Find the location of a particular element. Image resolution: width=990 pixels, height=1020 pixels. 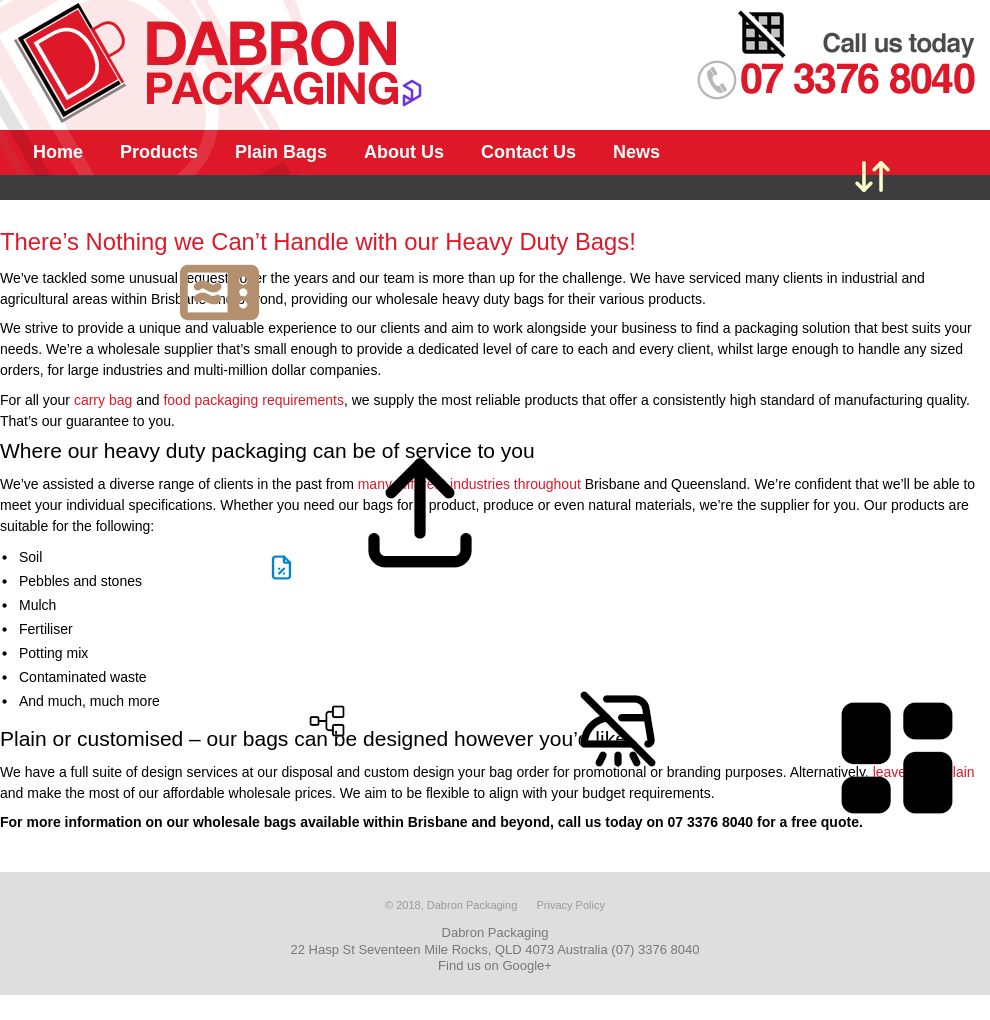

open Printables 3D printing community is located at coordinates (412, 93).